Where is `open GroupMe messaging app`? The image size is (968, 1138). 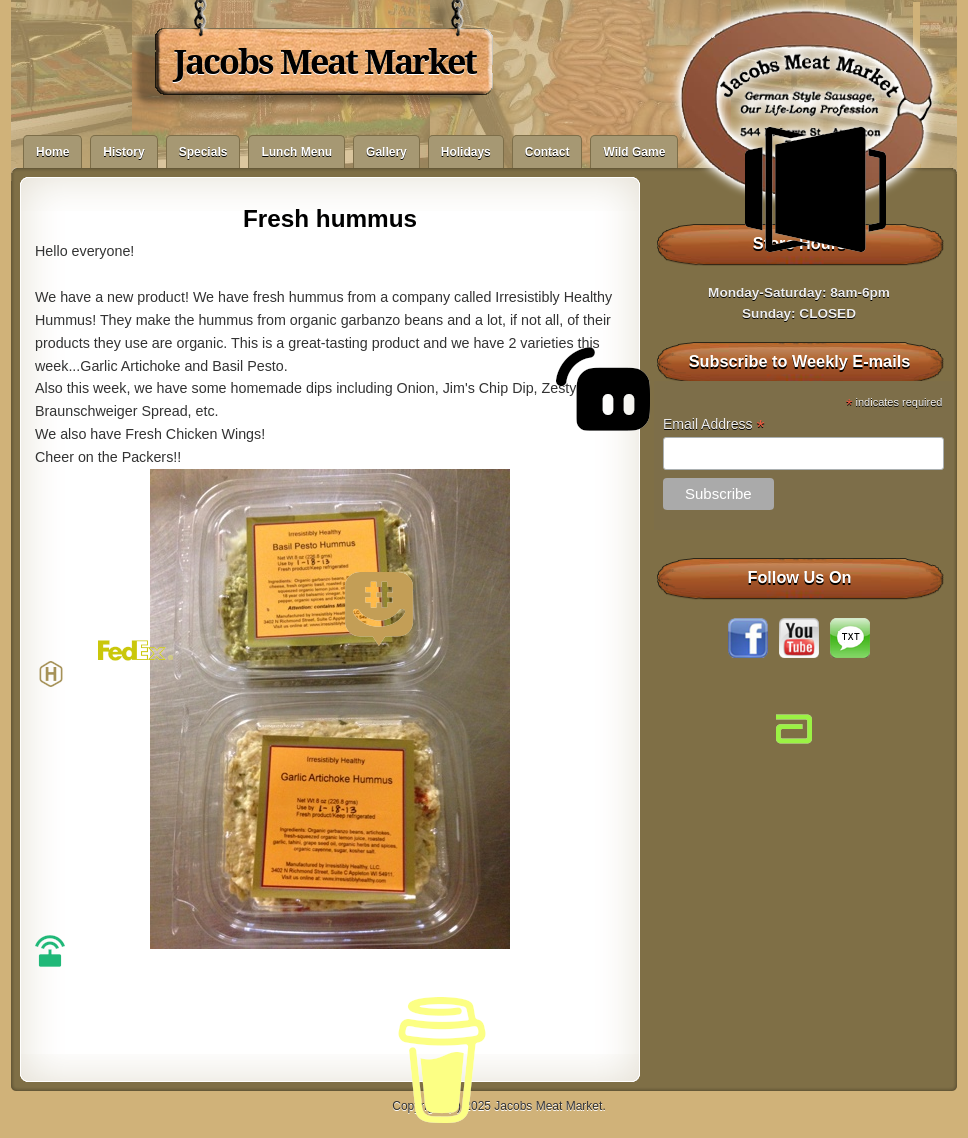 open GroupMe messaging app is located at coordinates (379, 609).